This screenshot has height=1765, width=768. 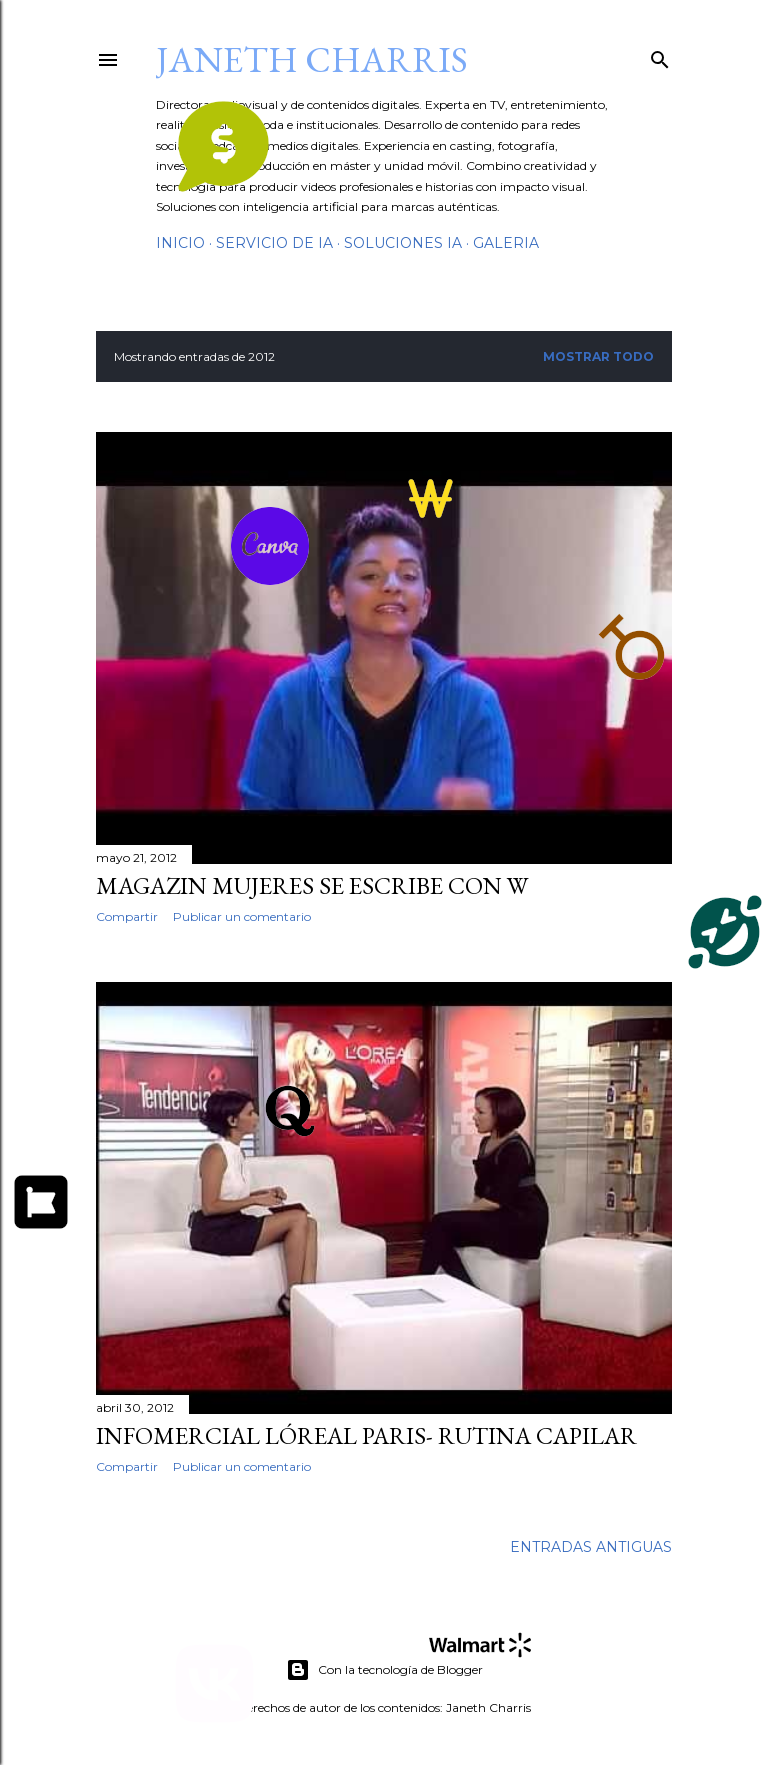 I want to click on open the Walmart app, so click(x=480, y=1645).